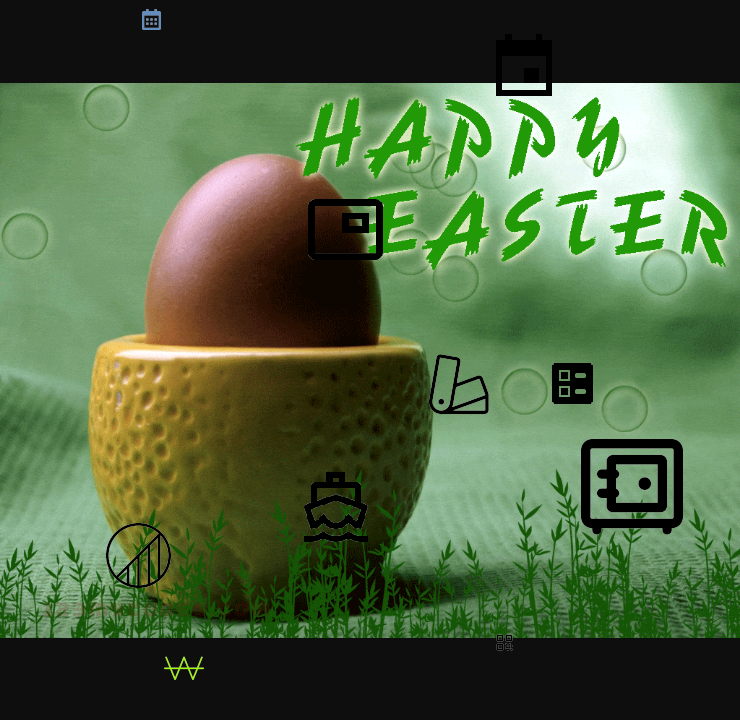 The height and width of the screenshot is (720, 740). Describe the element at coordinates (504, 642) in the screenshot. I see `scan or generate a QR code` at that location.